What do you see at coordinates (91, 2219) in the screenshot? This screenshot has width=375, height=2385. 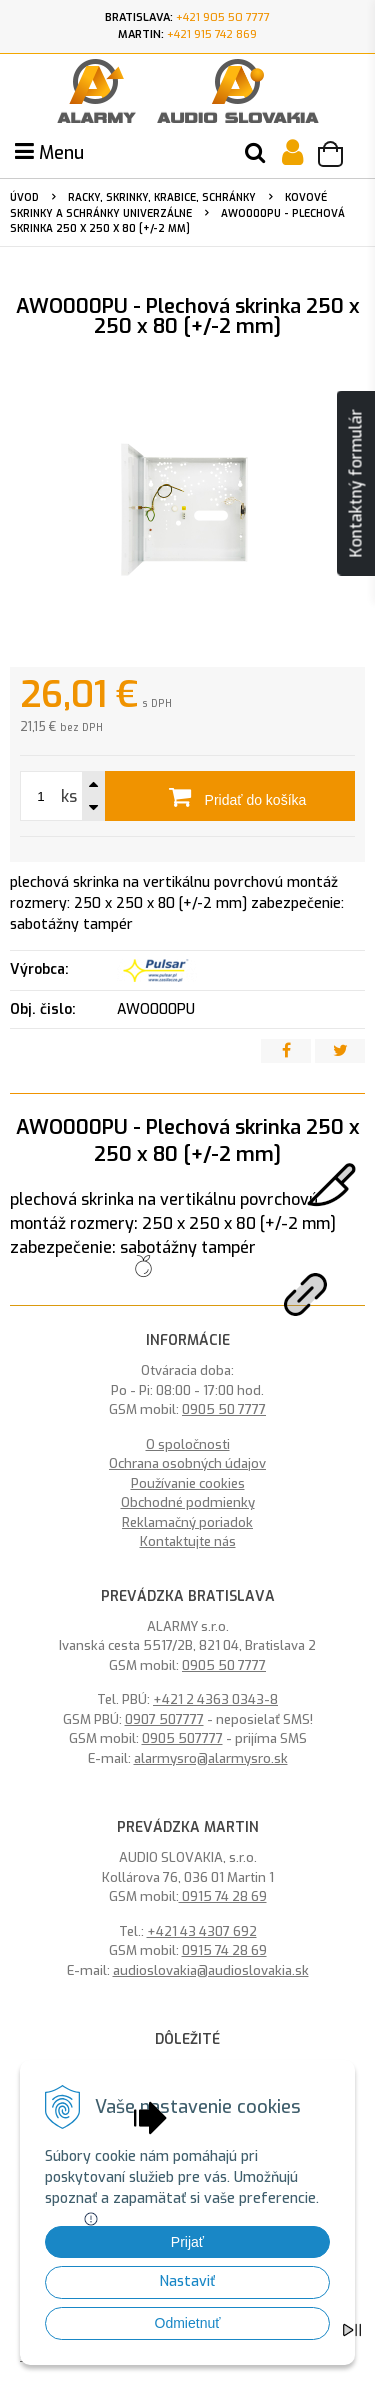 I see `indicates a warning or caution state` at bounding box center [91, 2219].